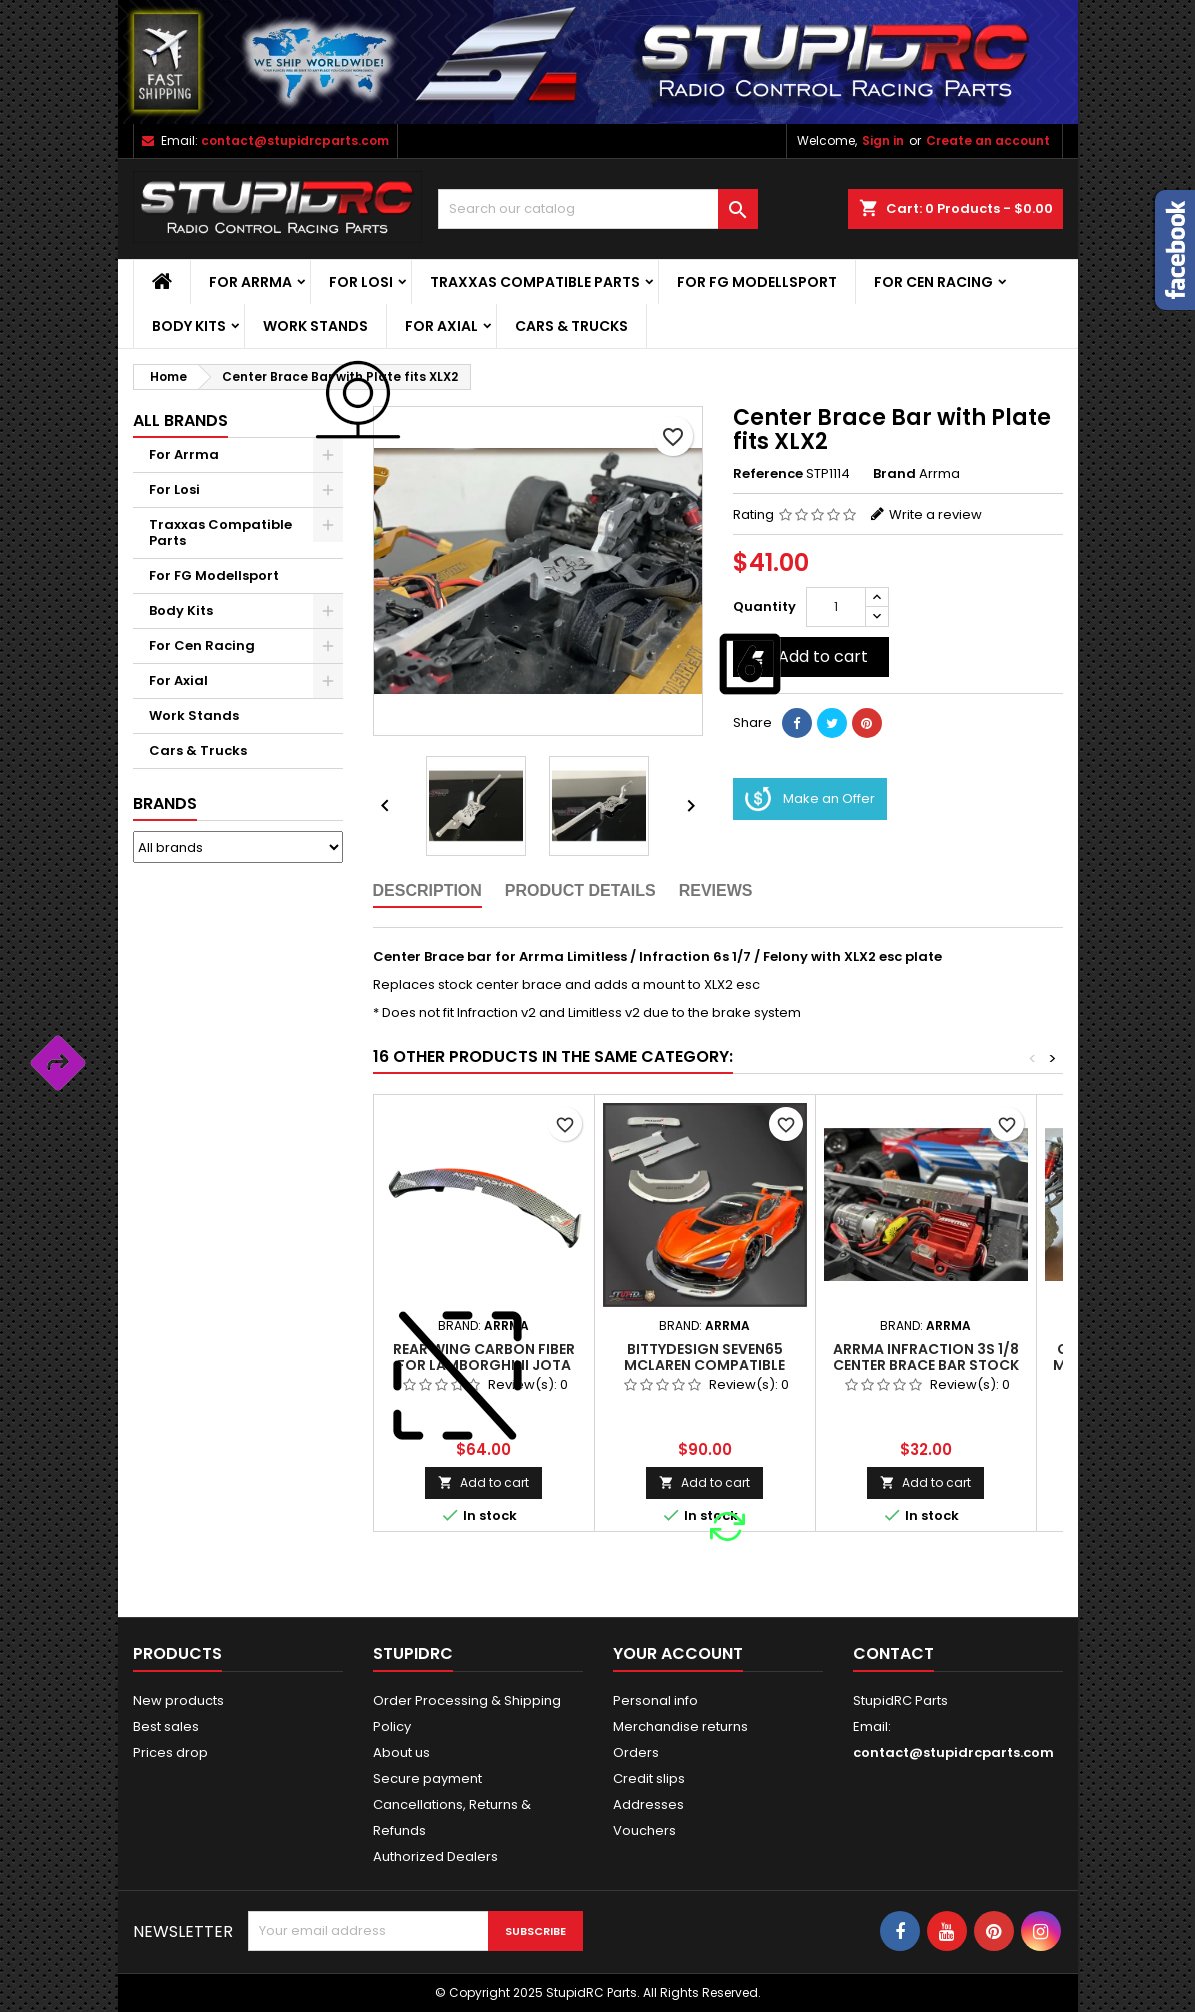 The height and width of the screenshot is (2012, 1195). I want to click on refresh or reload content, so click(727, 1526).